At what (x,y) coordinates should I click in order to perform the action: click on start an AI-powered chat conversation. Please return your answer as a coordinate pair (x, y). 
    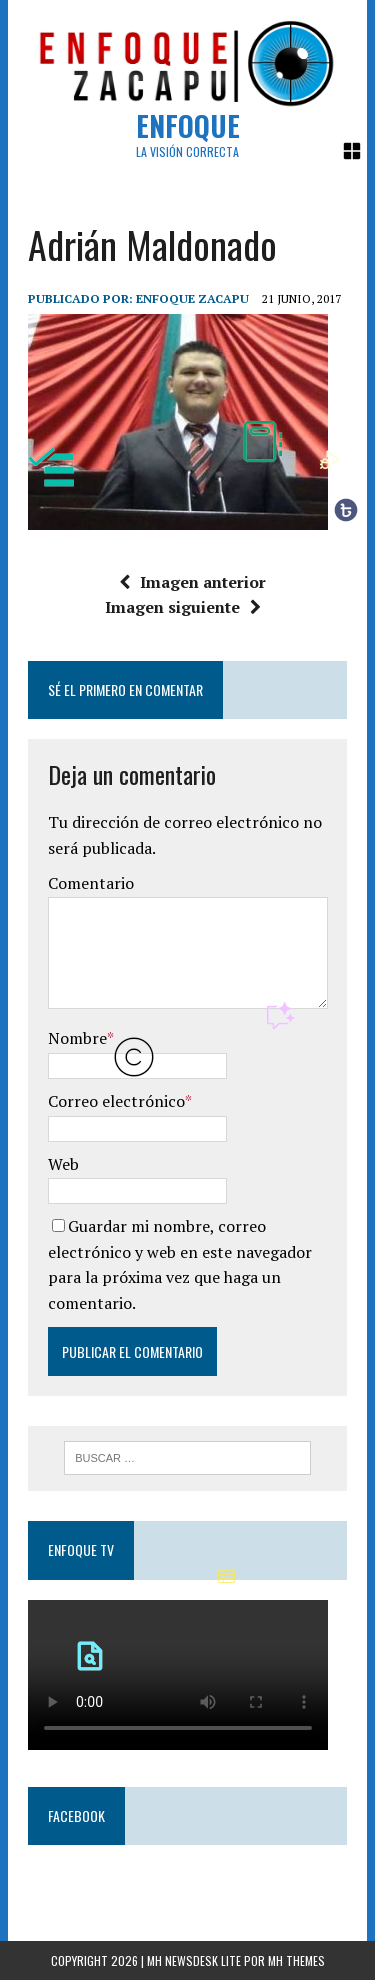
    Looking at the image, I should click on (280, 1017).